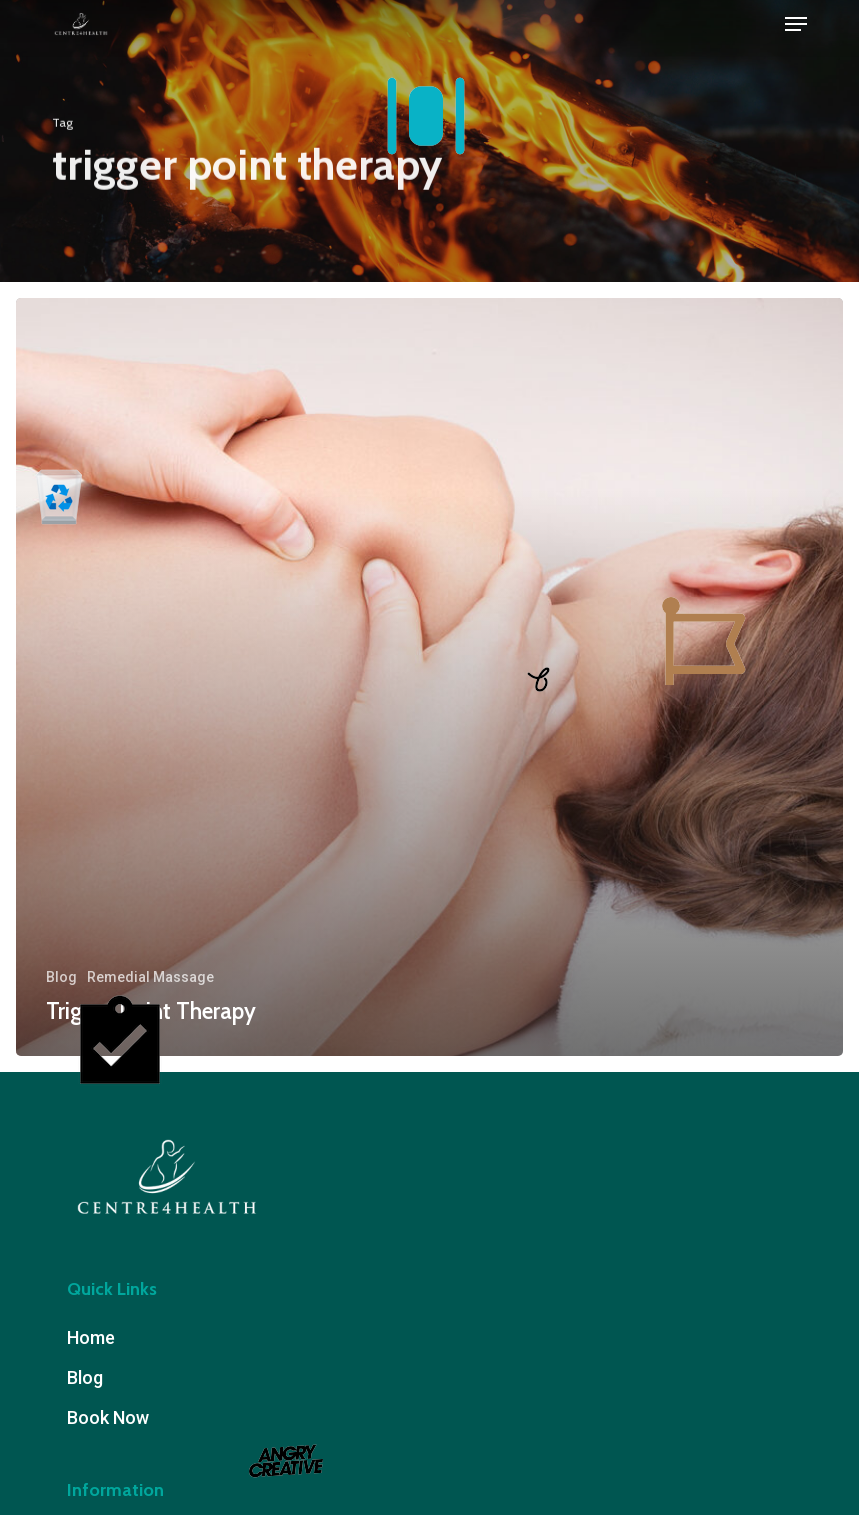 Image resolution: width=859 pixels, height=1515 pixels. What do you see at coordinates (59, 497) in the screenshot?
I see `empty recycle bin with no deleted items` at bounding box center [59, 497].